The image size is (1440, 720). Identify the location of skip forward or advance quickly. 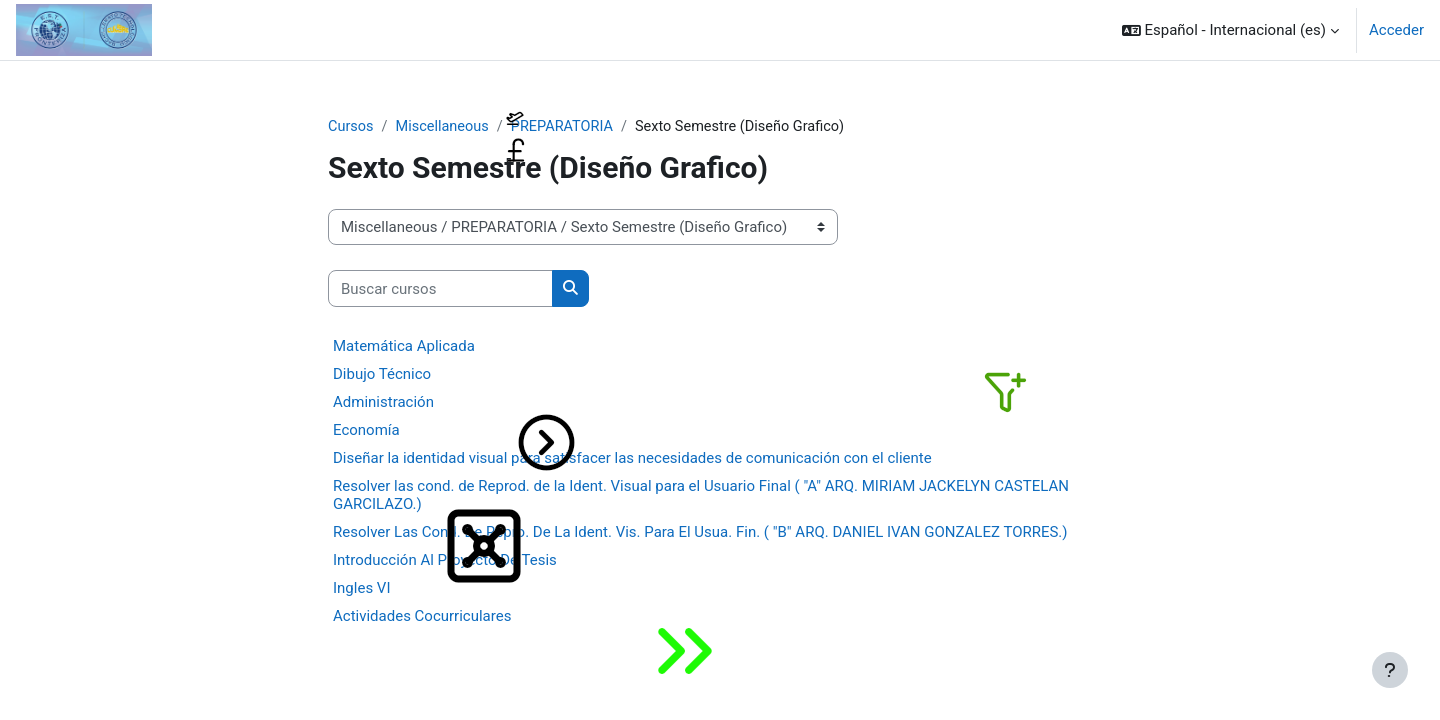
(685, 651).